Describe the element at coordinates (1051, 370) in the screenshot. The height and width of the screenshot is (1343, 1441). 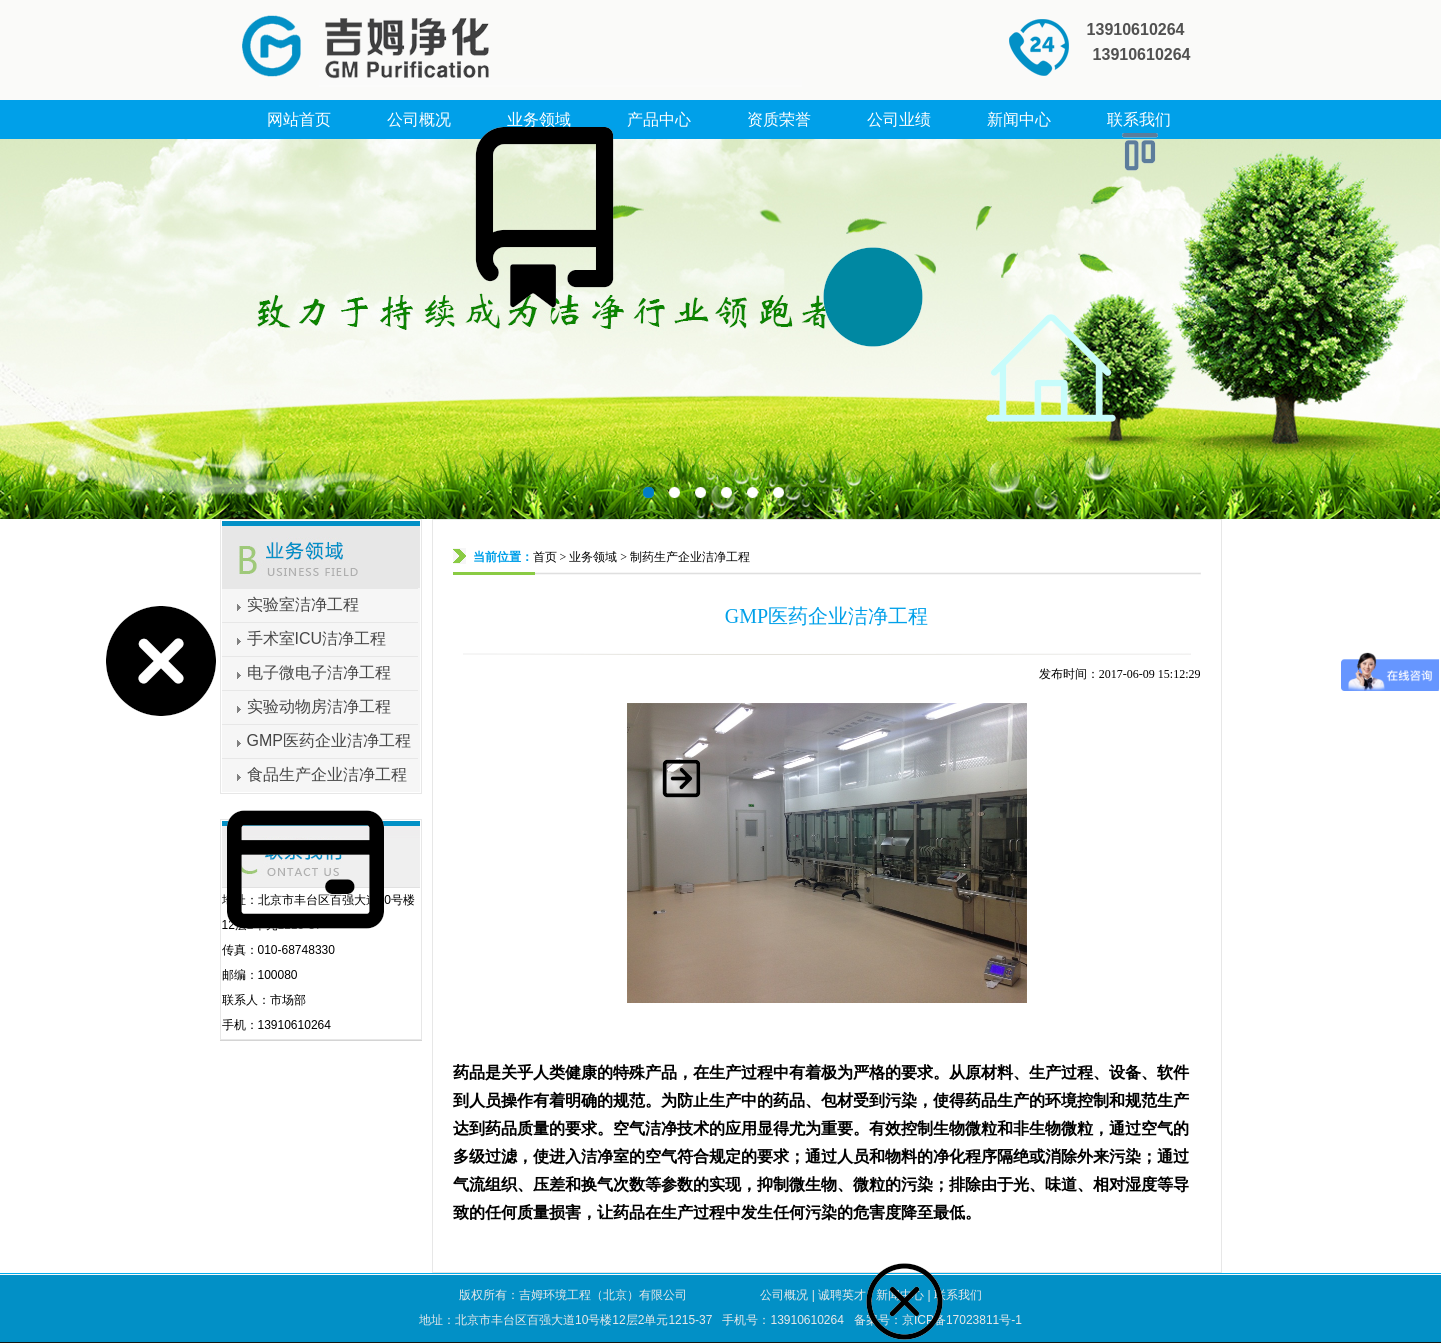
I see `navigate to home screen` at that location.